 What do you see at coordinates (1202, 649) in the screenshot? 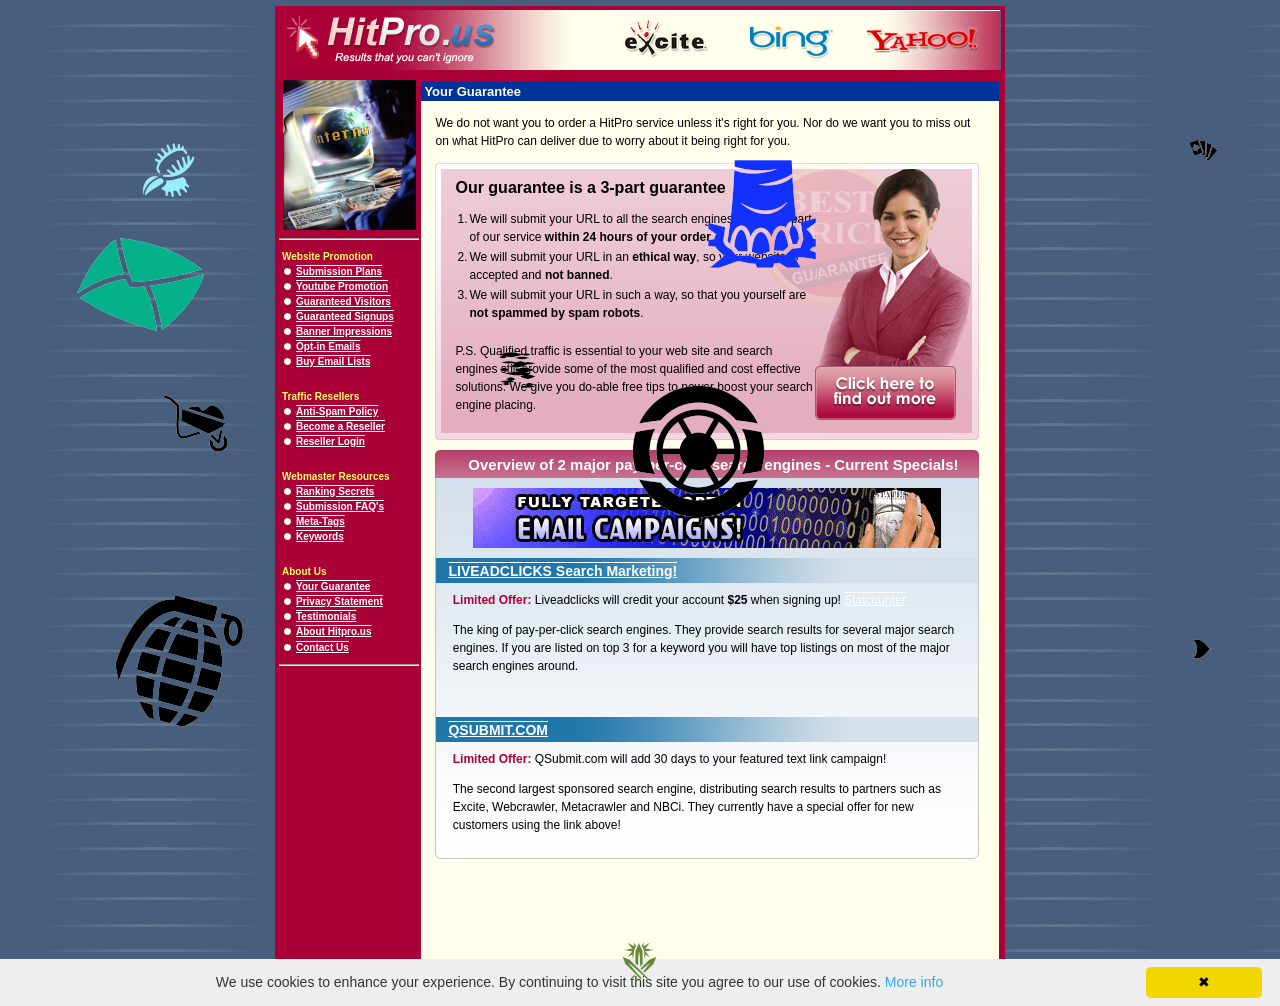
I see `represents an OR logic gate in circuit design` at bounding box center [1202, 649].